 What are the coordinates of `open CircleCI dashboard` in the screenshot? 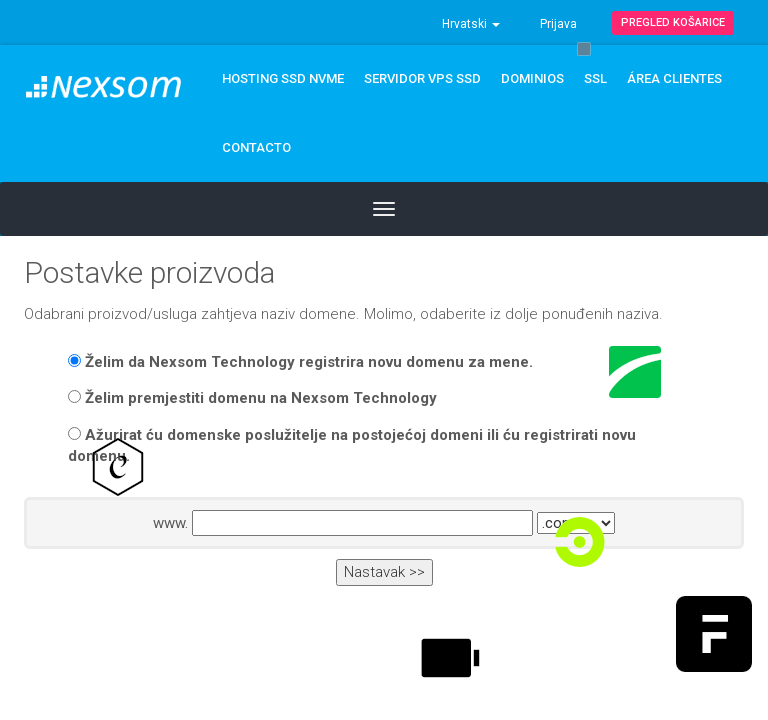 It's located at (580, 542).